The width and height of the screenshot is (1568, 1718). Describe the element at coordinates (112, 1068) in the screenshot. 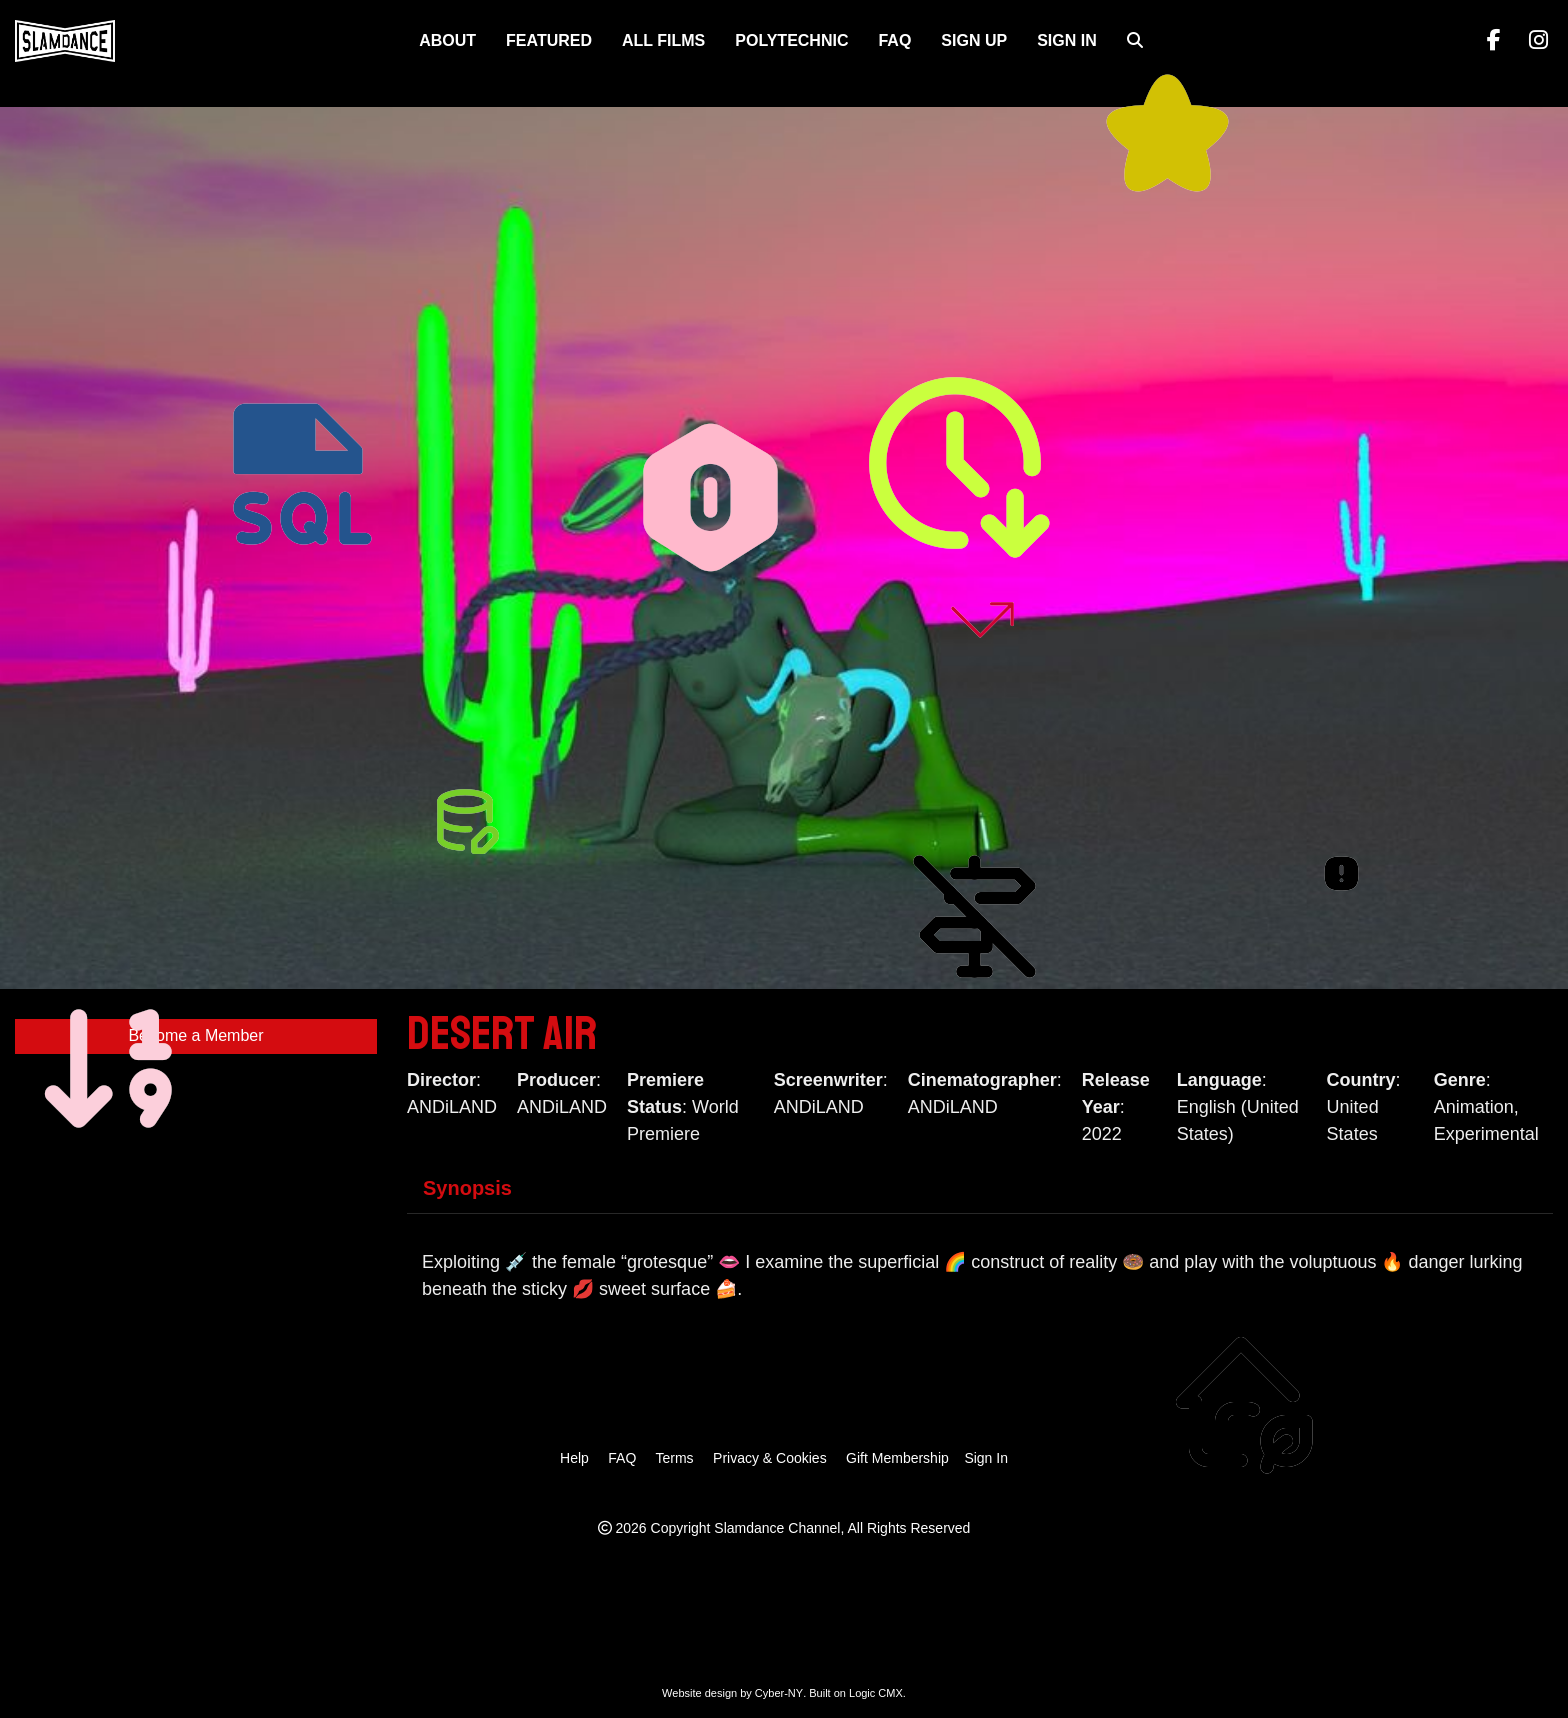

I see `sort items in ascending numerical order` at that location.